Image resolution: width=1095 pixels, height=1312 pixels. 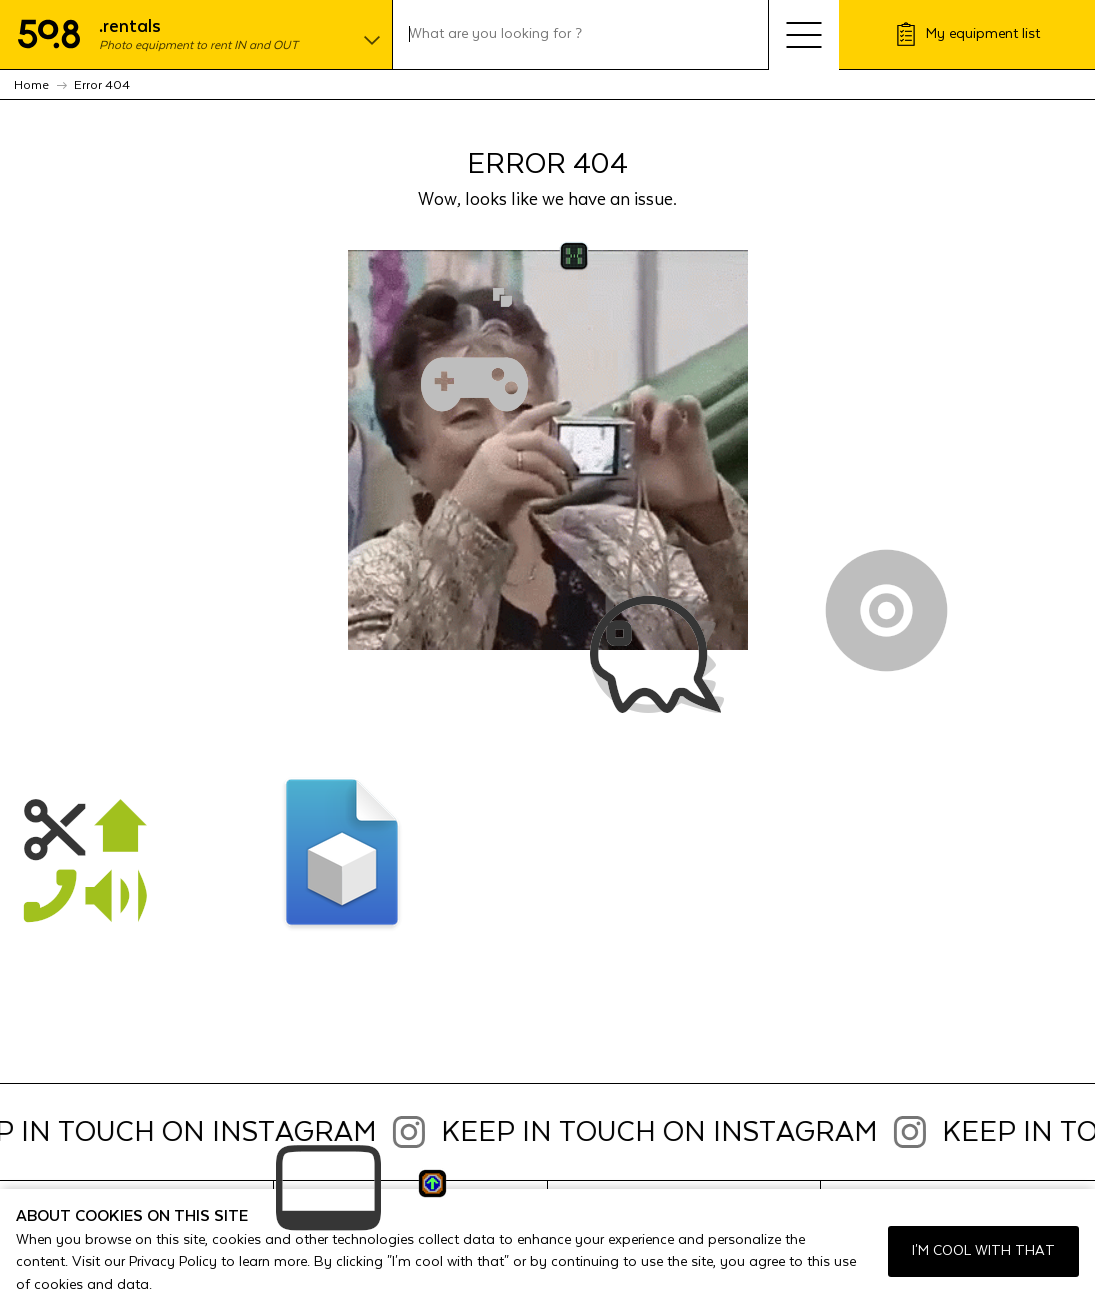 What do you see at coordinates (328, 1184) in the screenshot?
I see `open the photos or gallery app` at bounding box center [328, 1184].